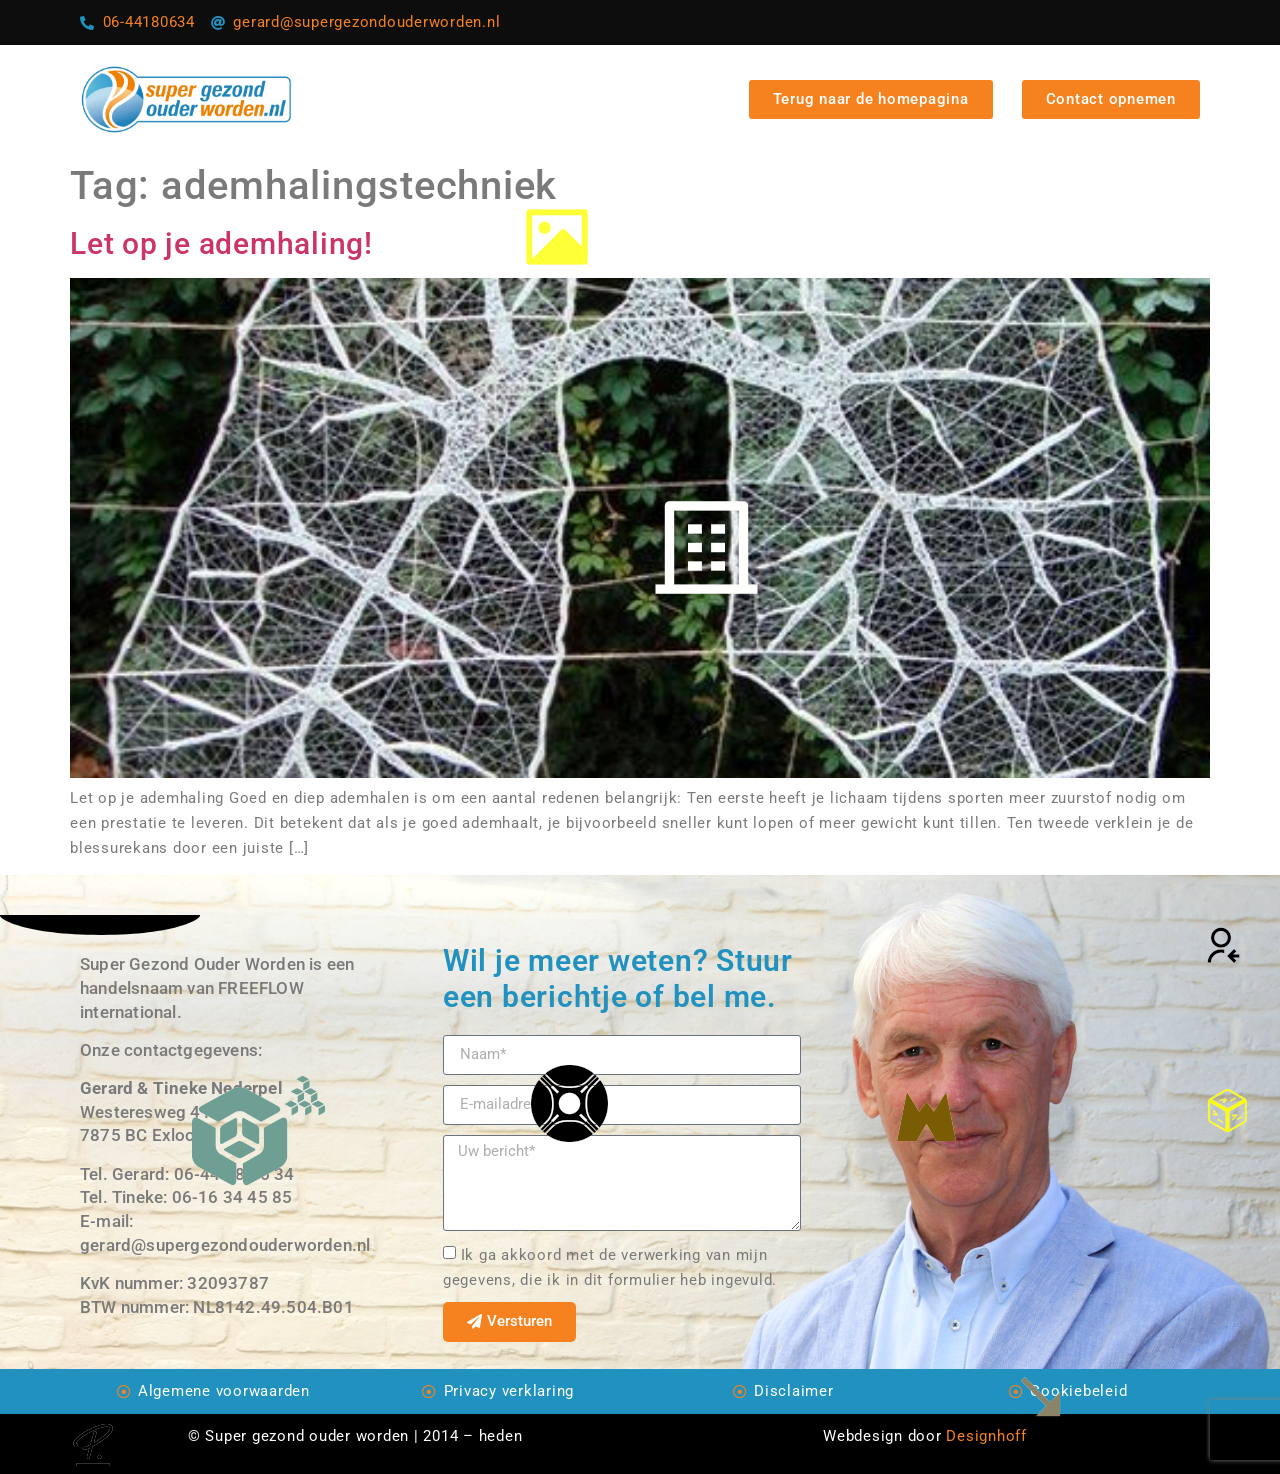  What do you see at coordinates (258, 1130) in the screenshot?
I see `kubespray project logo` at bounding box center [258, 1130].